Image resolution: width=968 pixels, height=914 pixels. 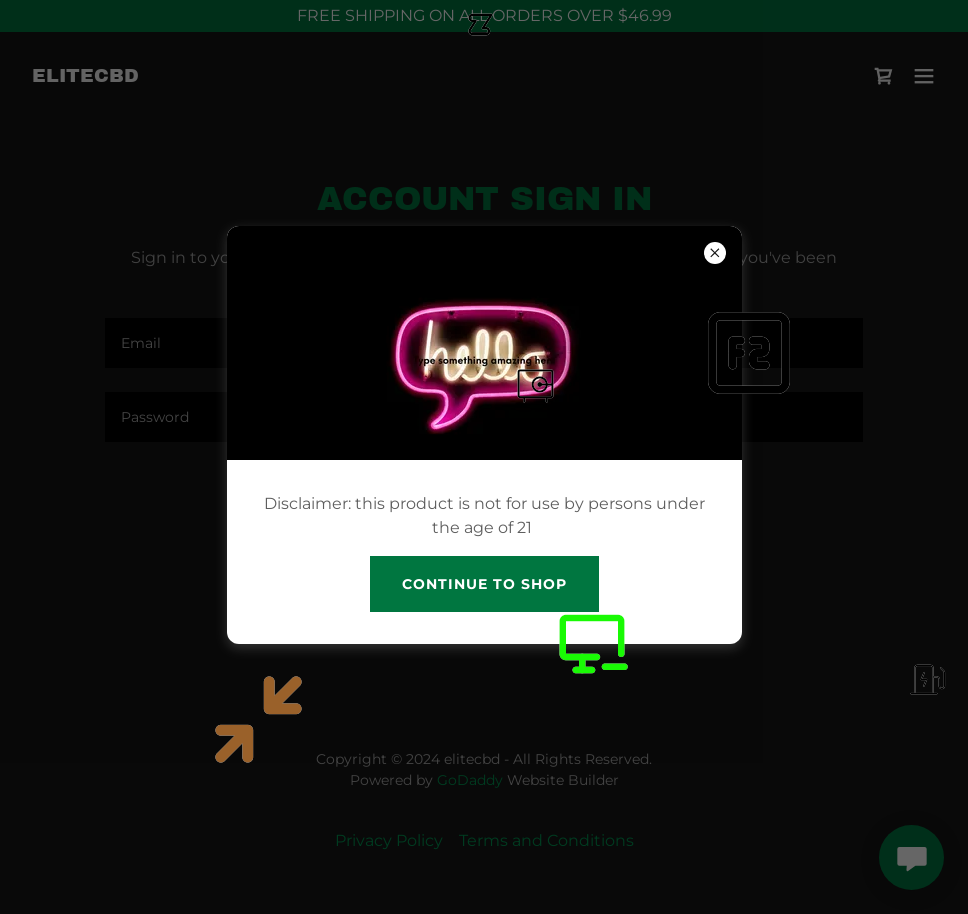 I want to click on open zwift app, so click(x=480, y=24).